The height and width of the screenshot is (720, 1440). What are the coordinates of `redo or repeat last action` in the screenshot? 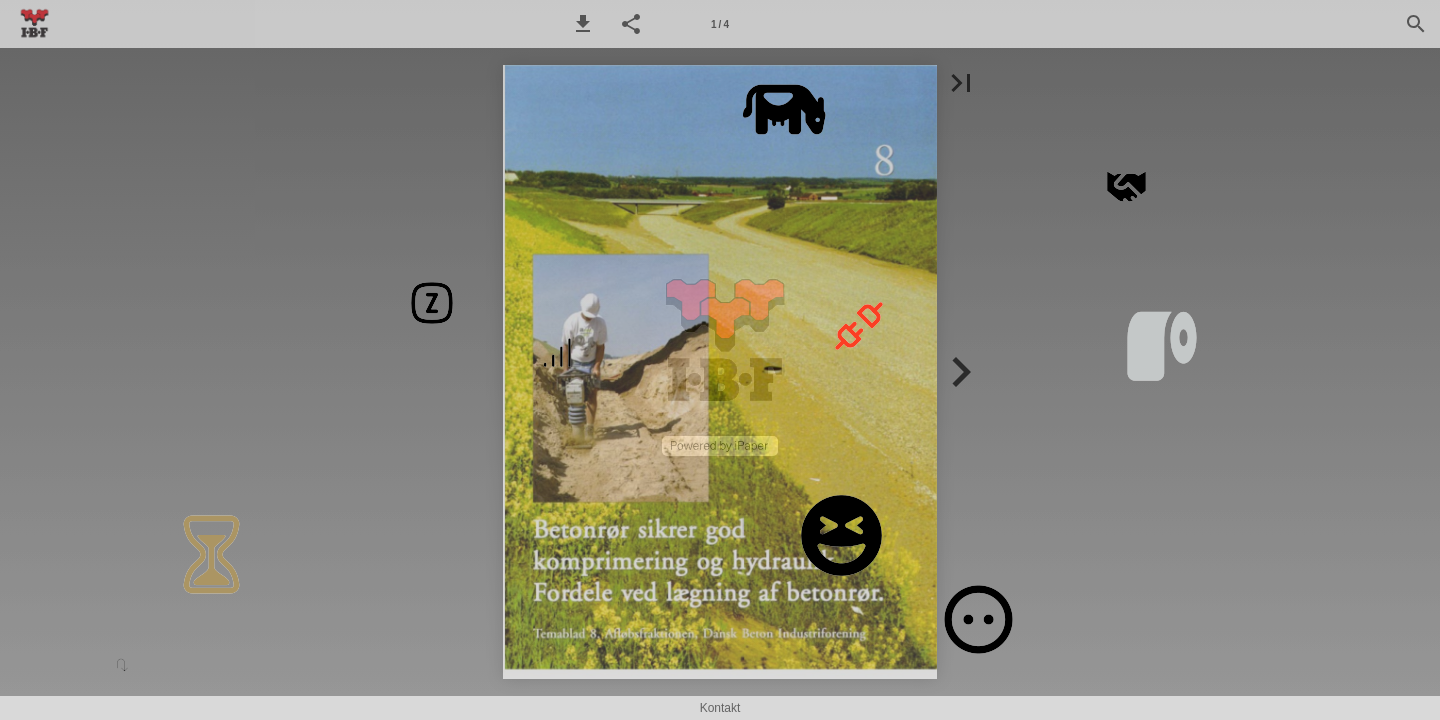 It's located at (122, 665).